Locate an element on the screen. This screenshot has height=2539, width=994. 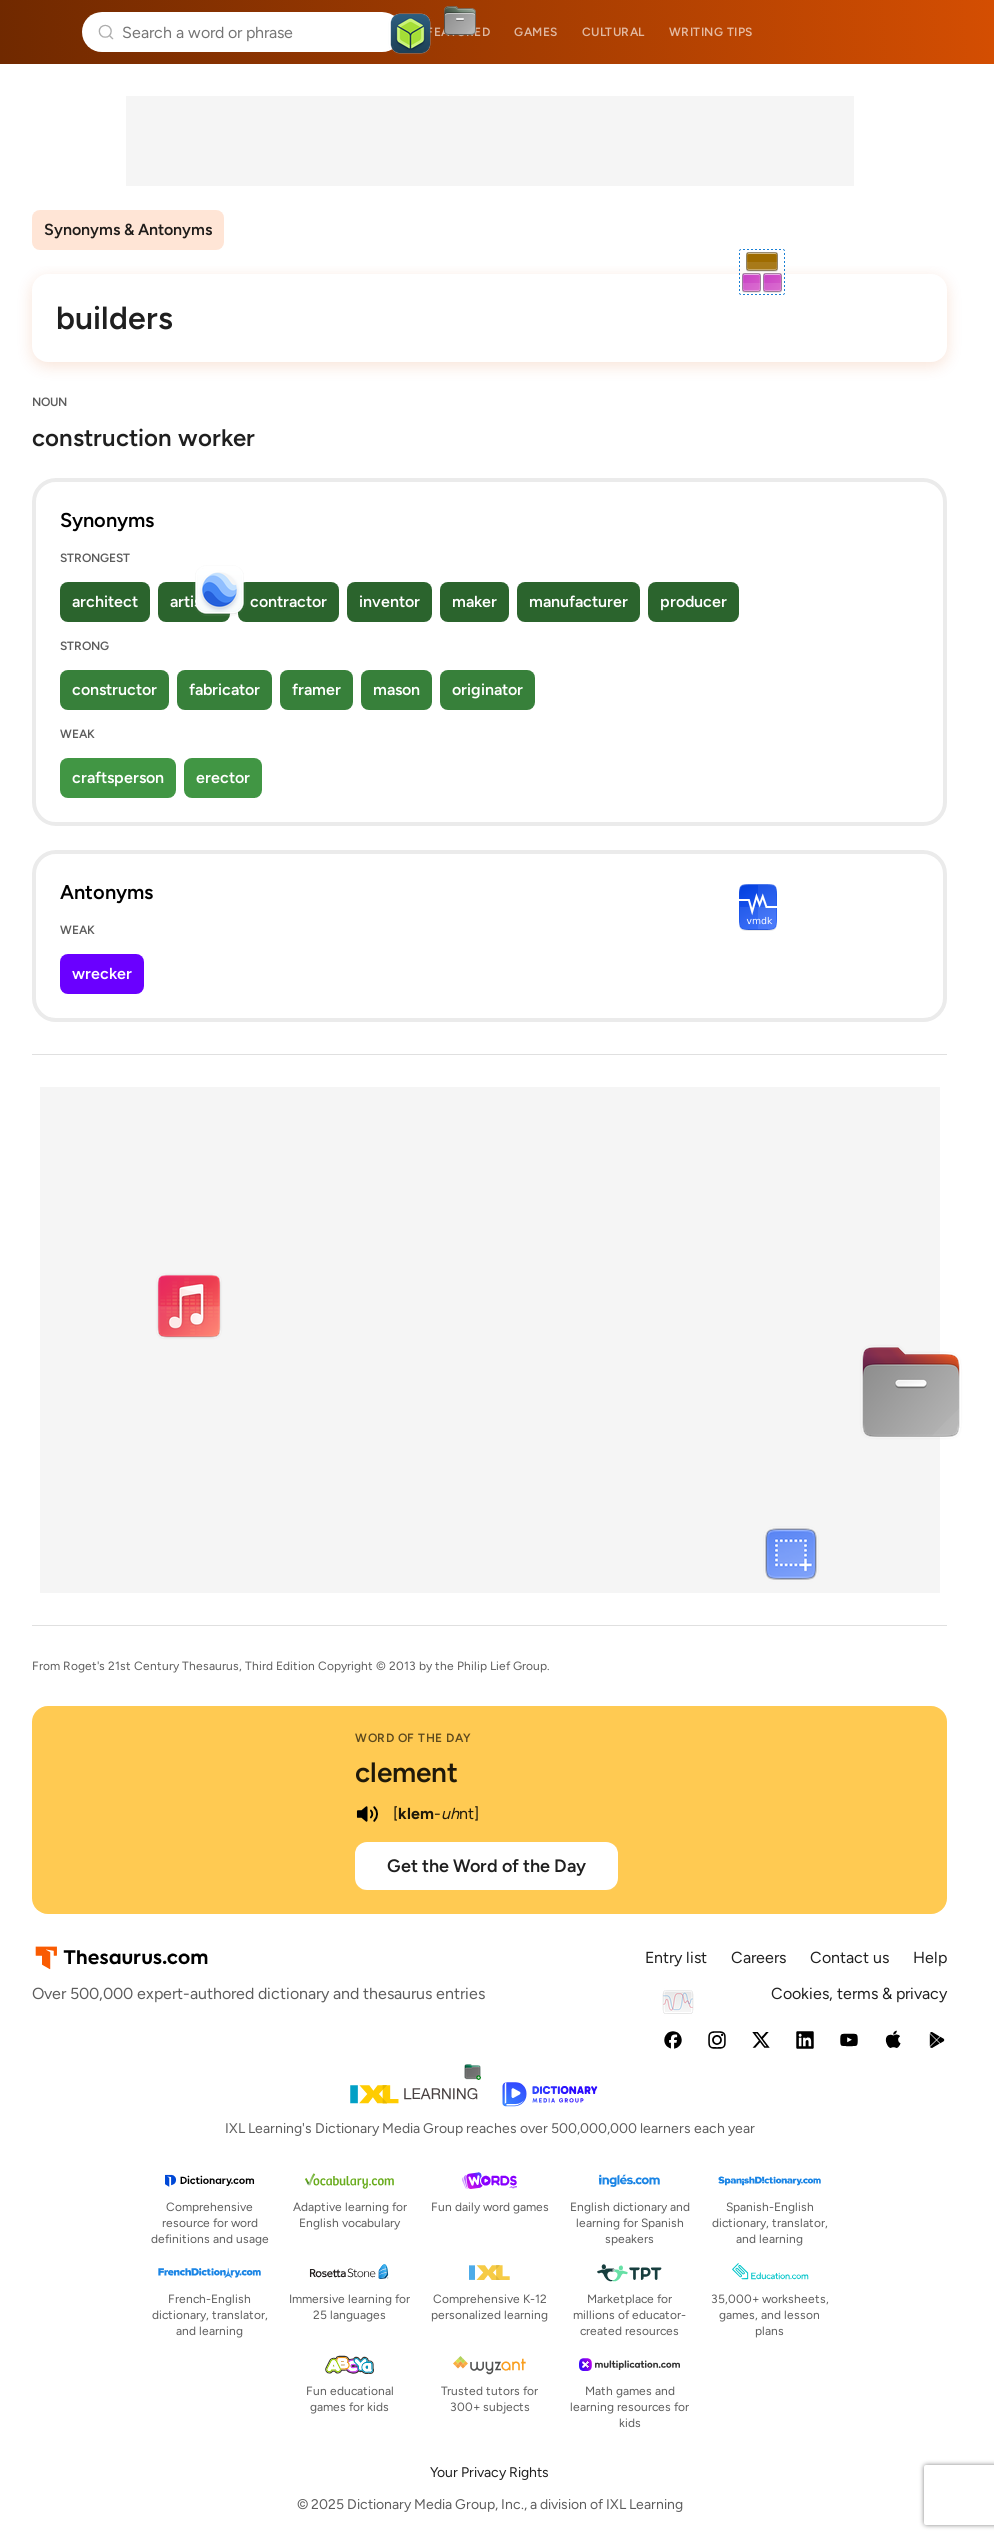
open power statistics app is located at coordinates (678, 2002).